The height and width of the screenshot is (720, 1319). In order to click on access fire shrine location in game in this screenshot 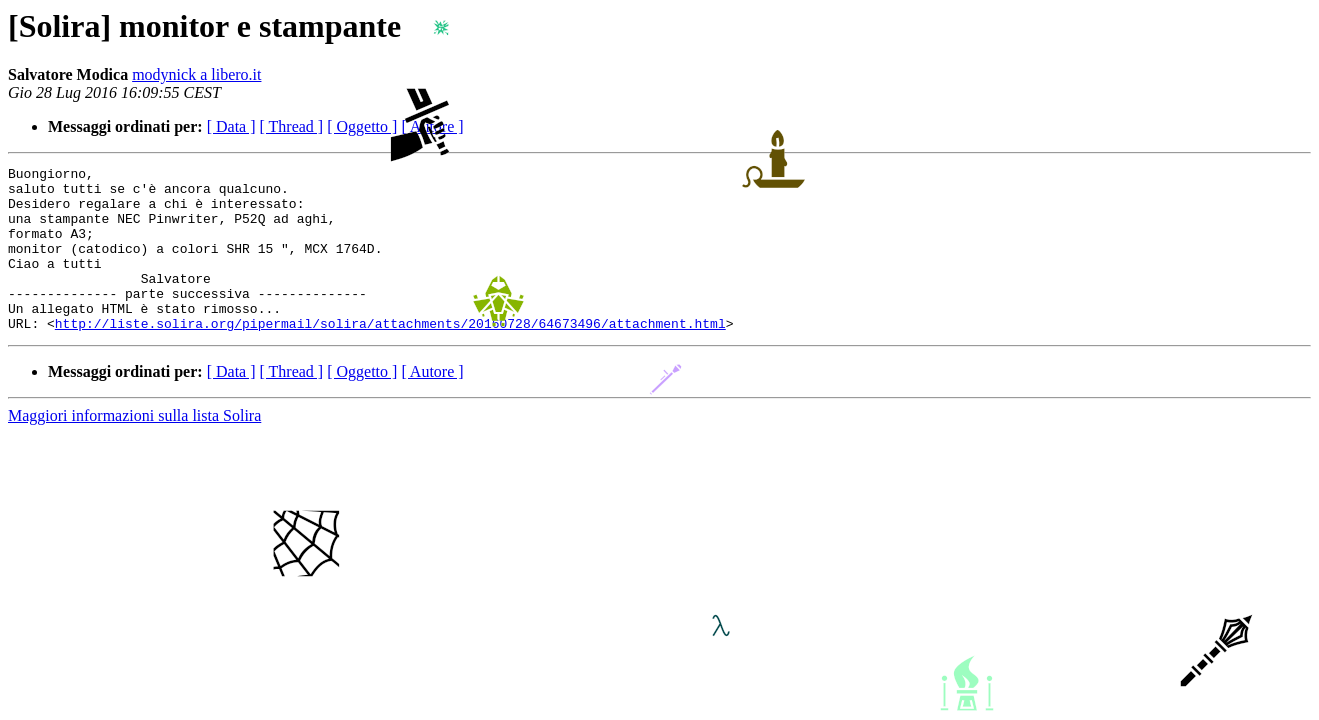, I will do `click(967, 683)`.